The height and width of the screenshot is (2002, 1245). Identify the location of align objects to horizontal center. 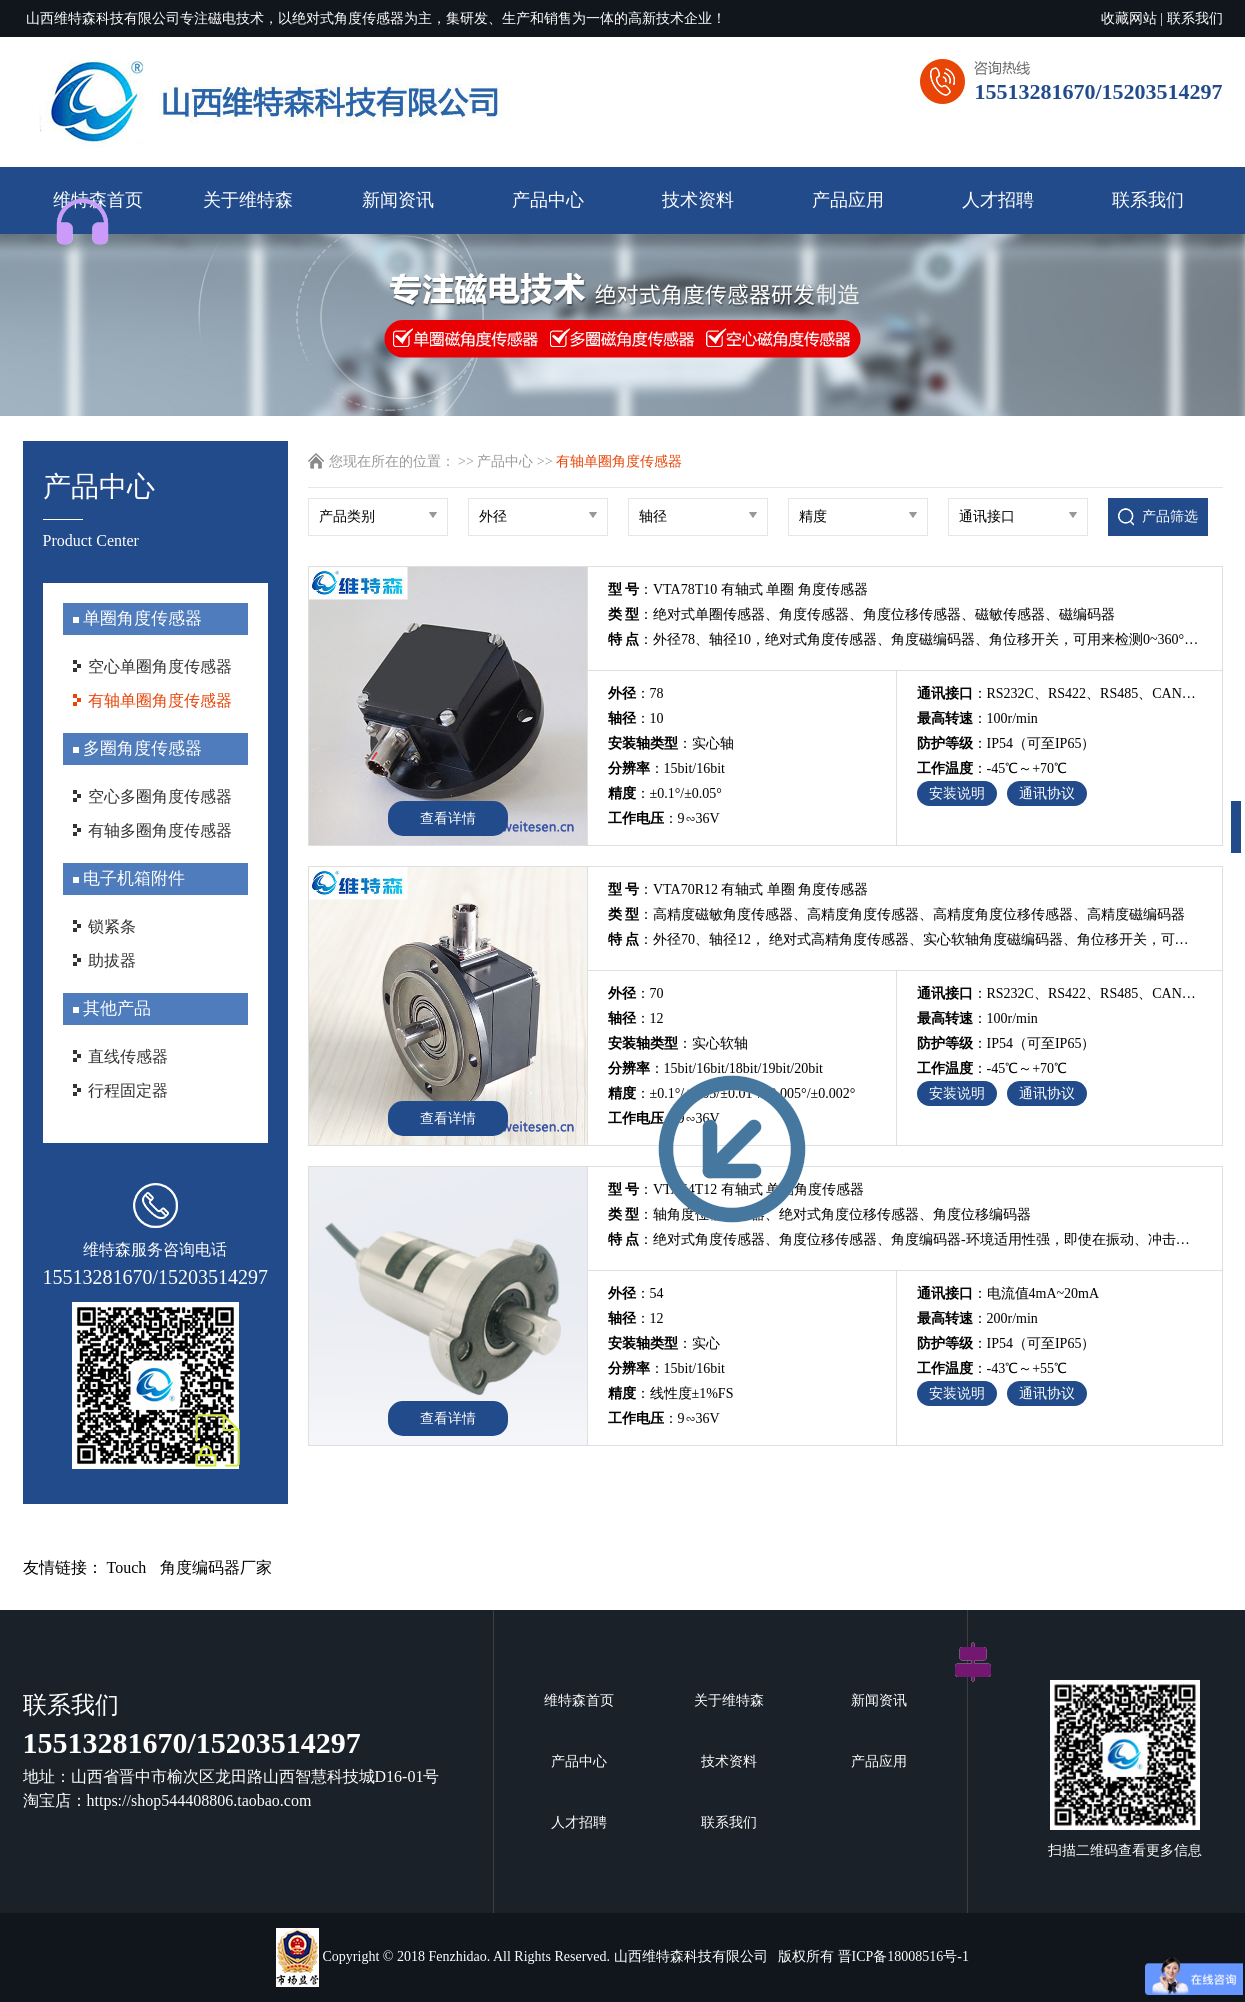
(973, 1662).